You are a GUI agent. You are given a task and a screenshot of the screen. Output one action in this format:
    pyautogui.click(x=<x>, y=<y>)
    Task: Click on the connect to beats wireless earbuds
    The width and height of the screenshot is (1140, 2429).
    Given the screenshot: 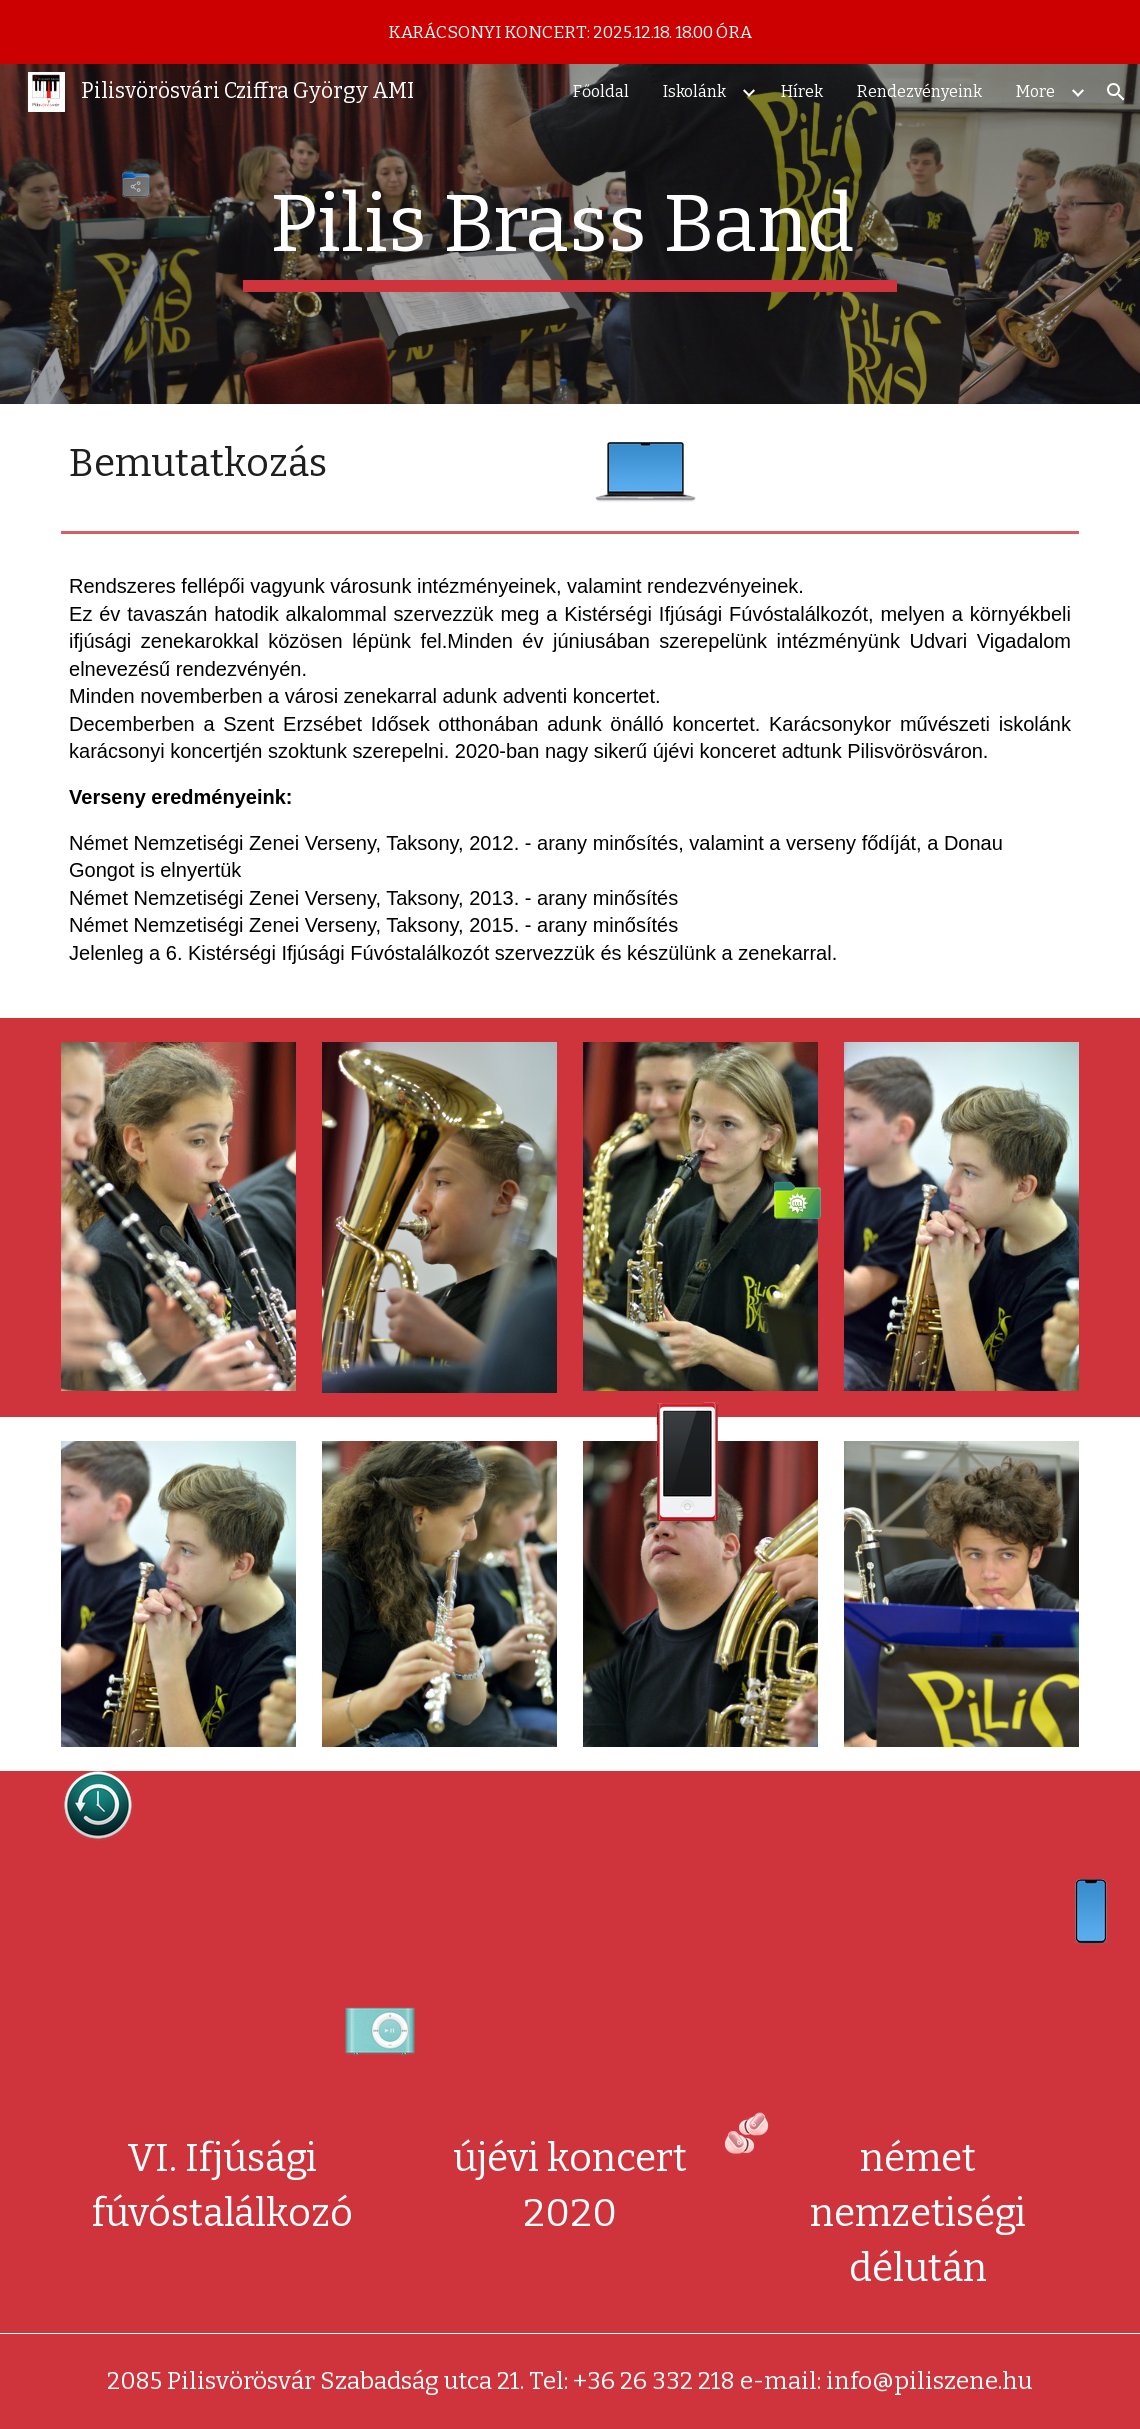 What is the action you would take?
    pyautogui.click(x=746, y=2133)
    